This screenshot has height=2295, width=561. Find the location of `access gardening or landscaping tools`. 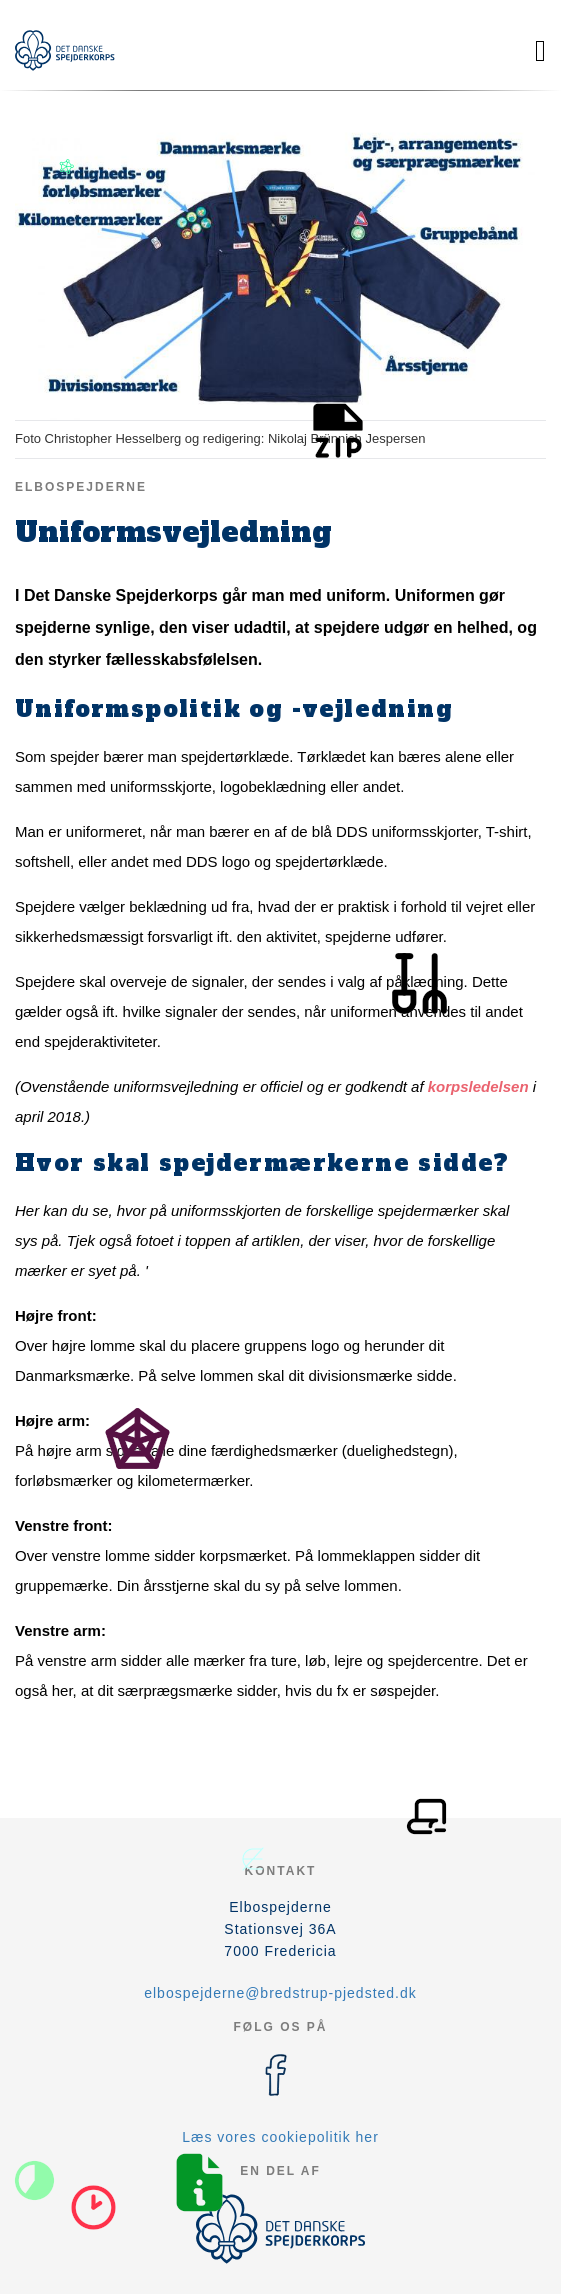

access gardening or landscaping tools is located at coordinates (419, 983).